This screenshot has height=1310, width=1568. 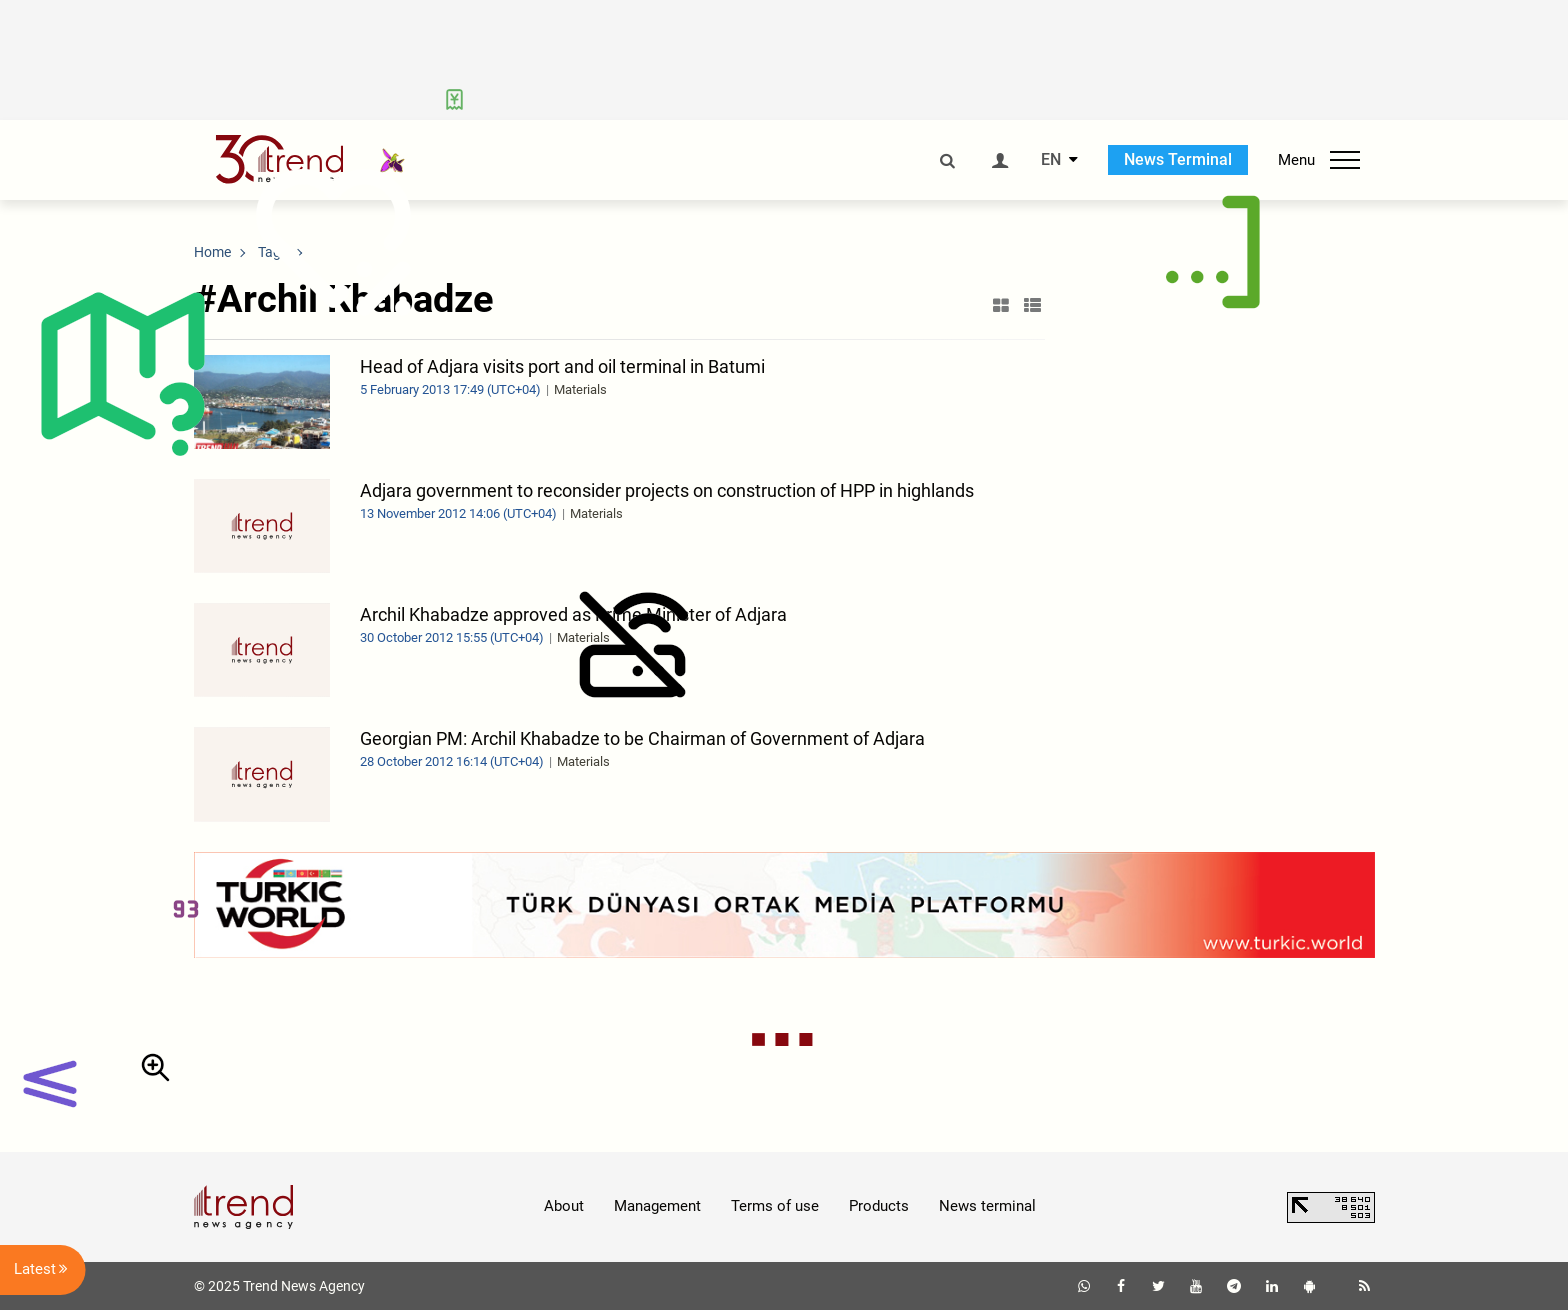 What do you see at coordinates (333, 238) in the screenshot?
I see `view discounted favorites or wishlist items` at bounding box center [333, 238].